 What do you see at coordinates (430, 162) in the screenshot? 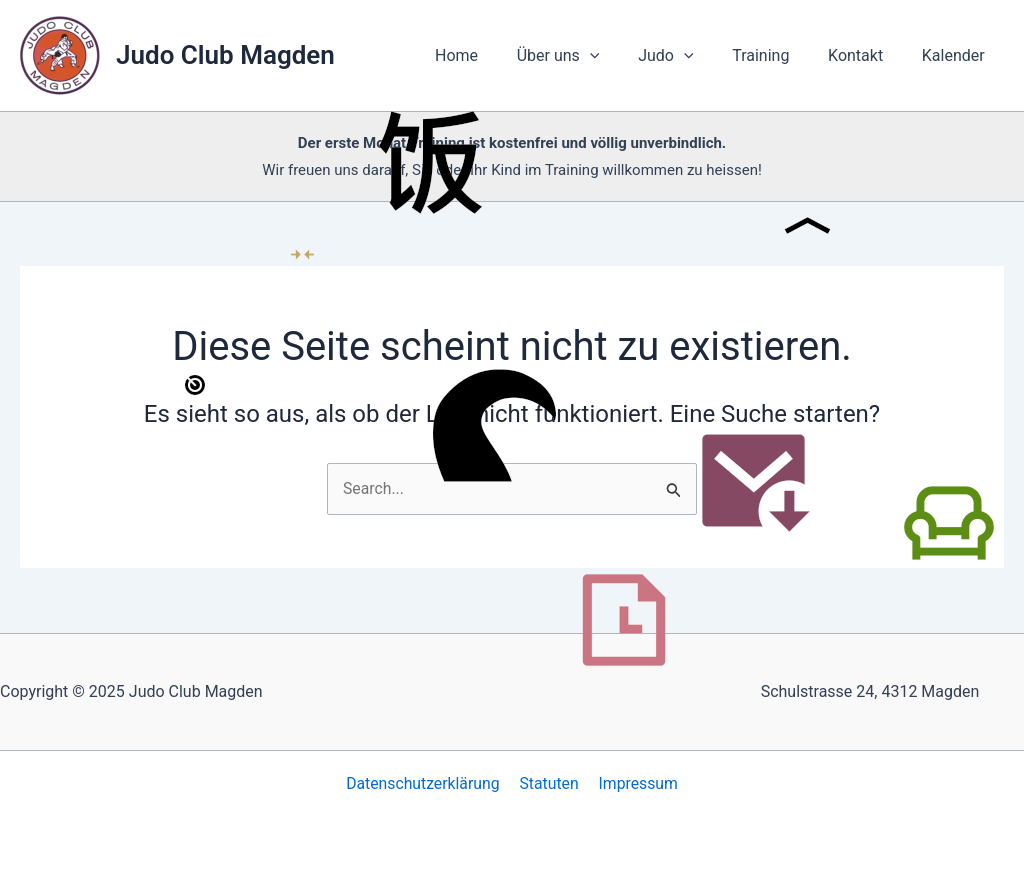
I see `open Fanfou social media app` at bounding box center [430, 162].